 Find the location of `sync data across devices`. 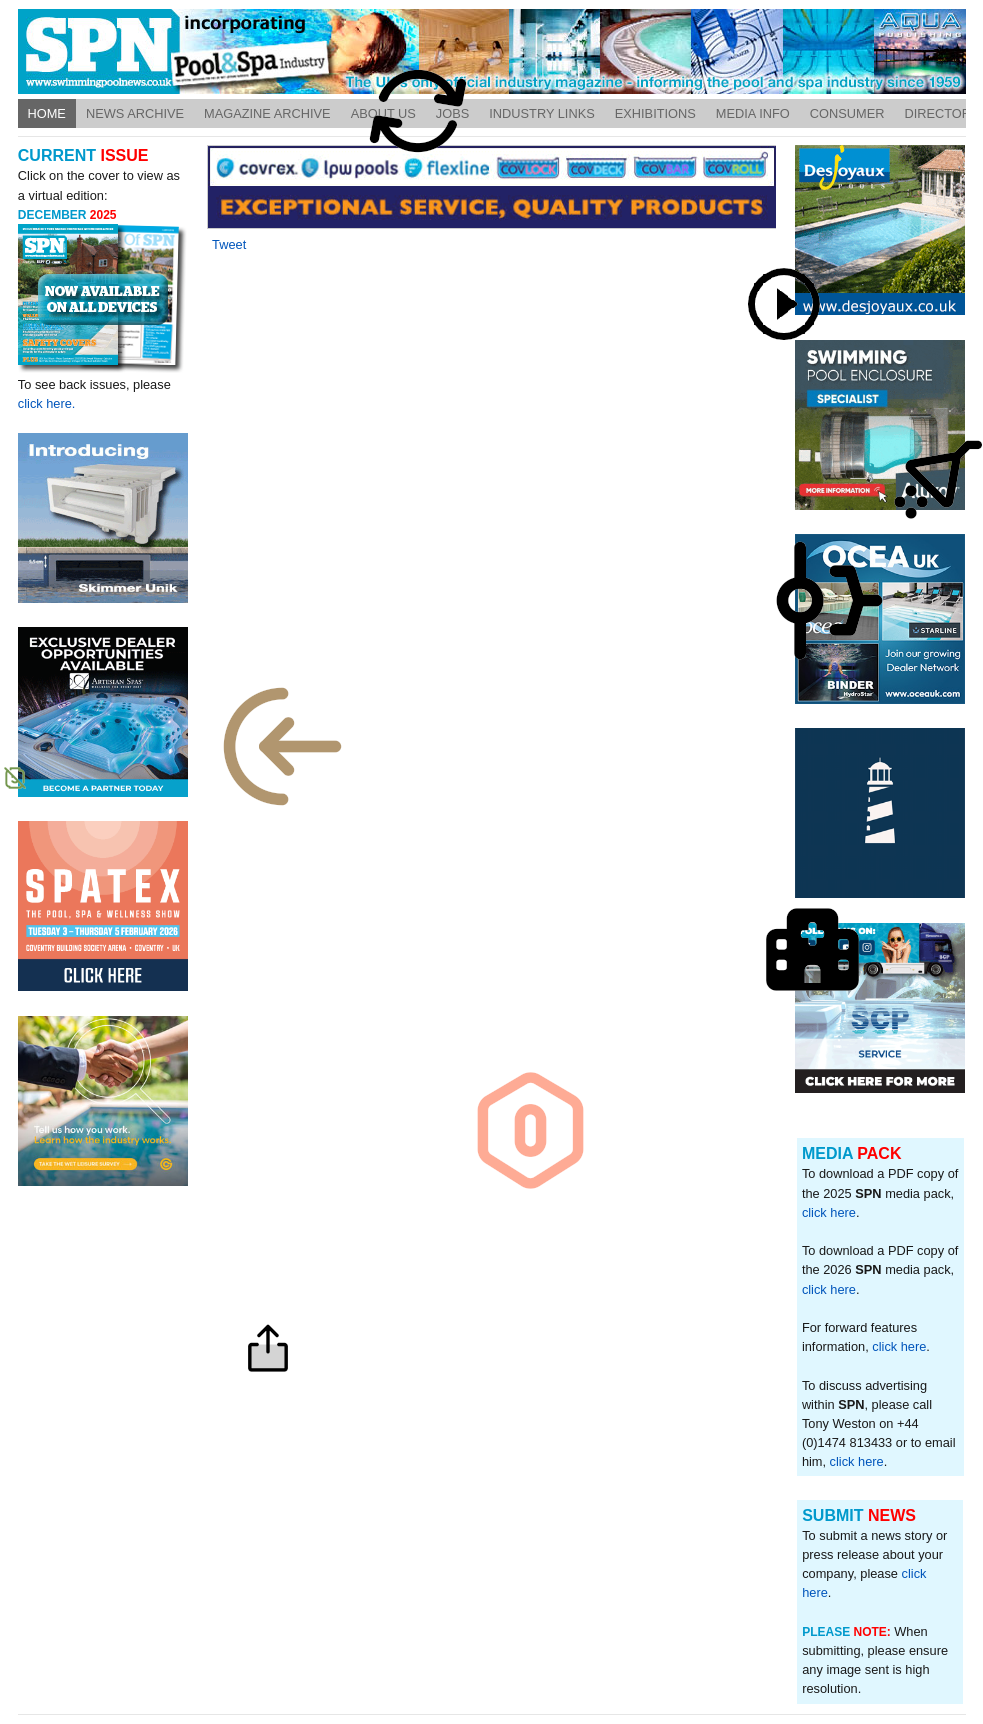

sync data across devices is located at coordinates (418, 111).